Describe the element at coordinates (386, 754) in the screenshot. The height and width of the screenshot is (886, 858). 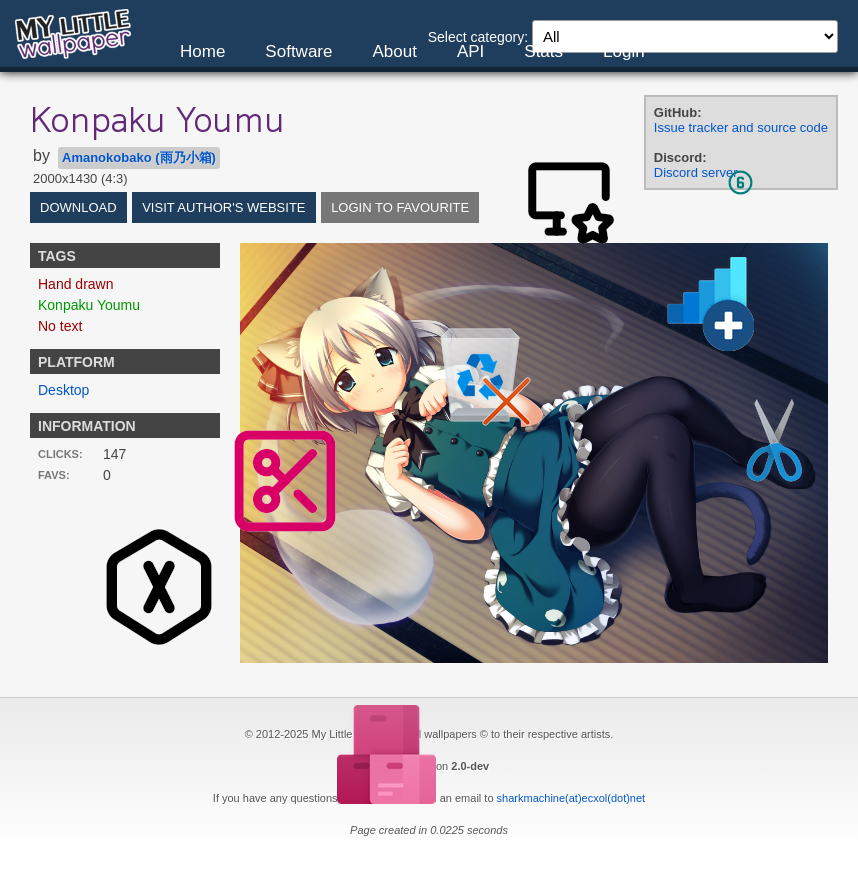
I see `open the artifacts app` at that location.